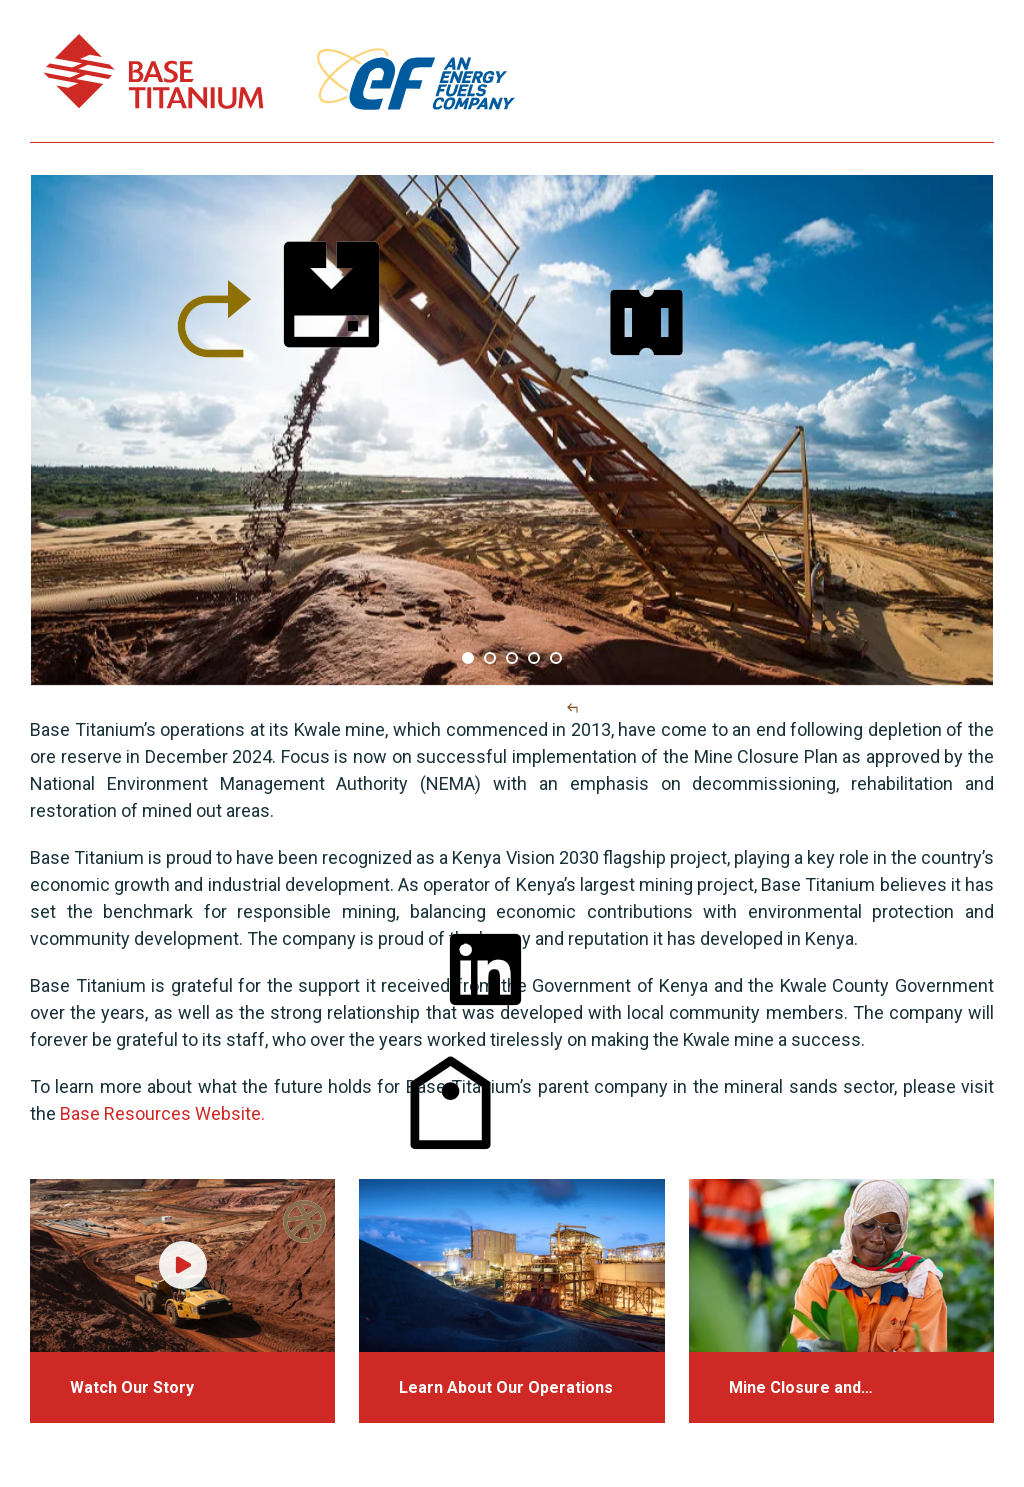  Describe the element at coordinates (573, 708) in the screenshot. I see `reply to a message` at that location.